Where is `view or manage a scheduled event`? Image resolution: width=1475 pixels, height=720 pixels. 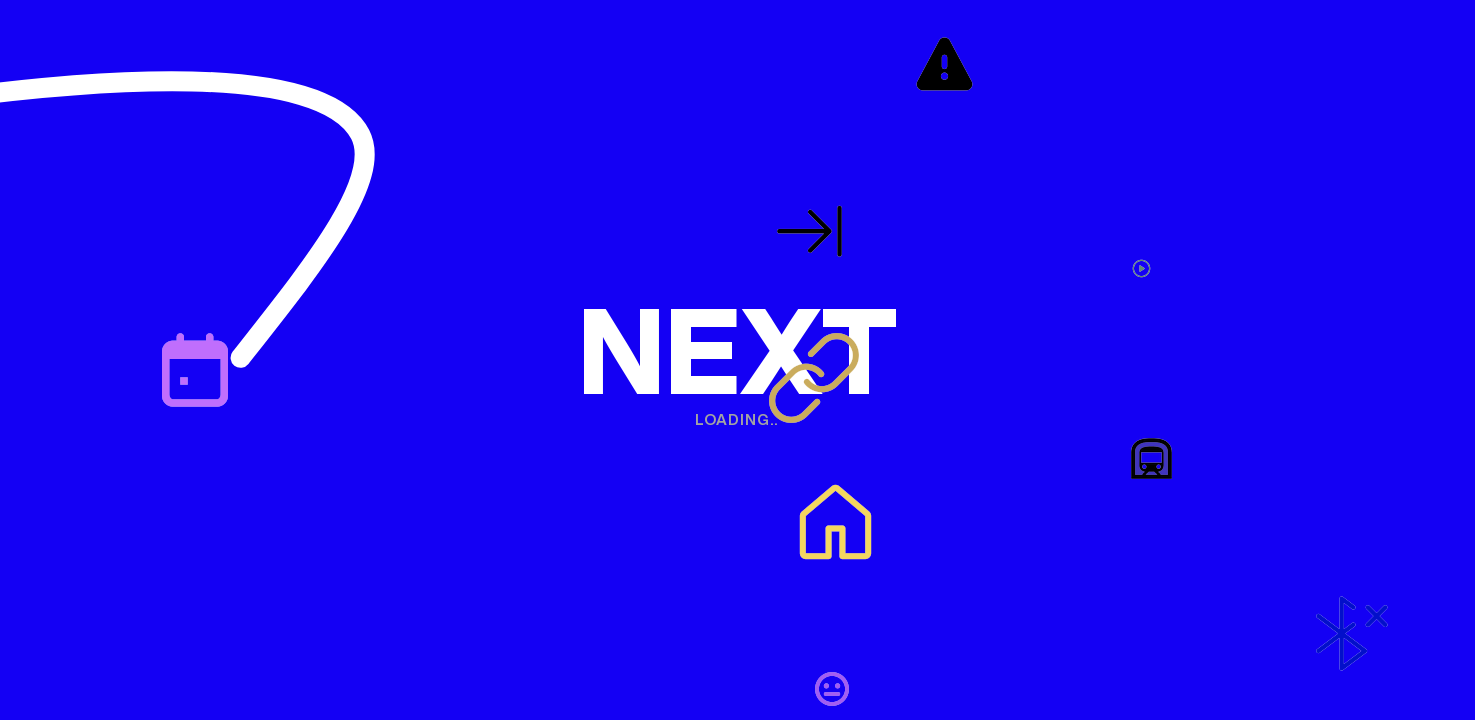
view or manage a scheduled event is located at coordinates (195, 370).